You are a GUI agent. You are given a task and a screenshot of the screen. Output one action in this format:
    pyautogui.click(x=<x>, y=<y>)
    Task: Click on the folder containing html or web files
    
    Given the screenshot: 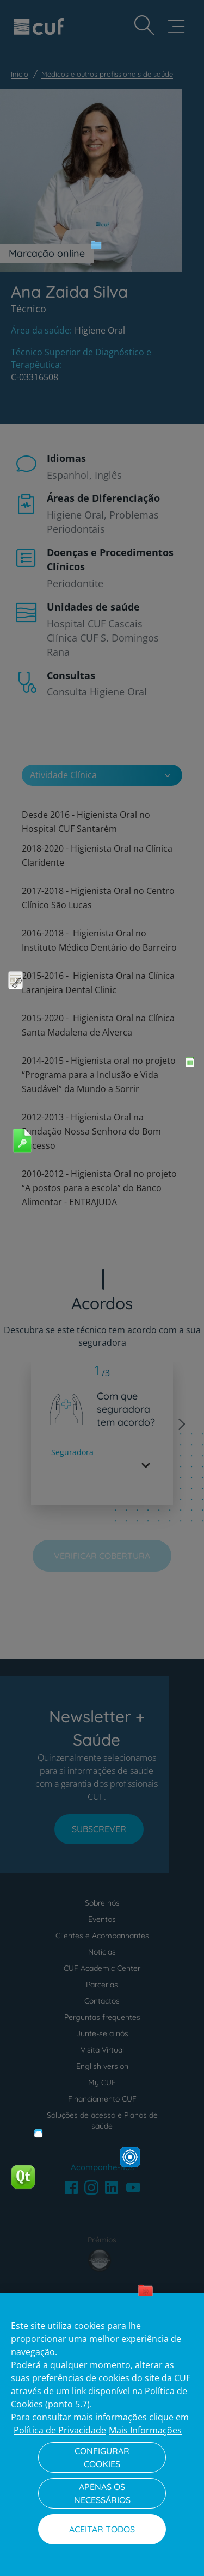 What is the action you would take?
    pyautogui.click(x=145, y=2290)
    